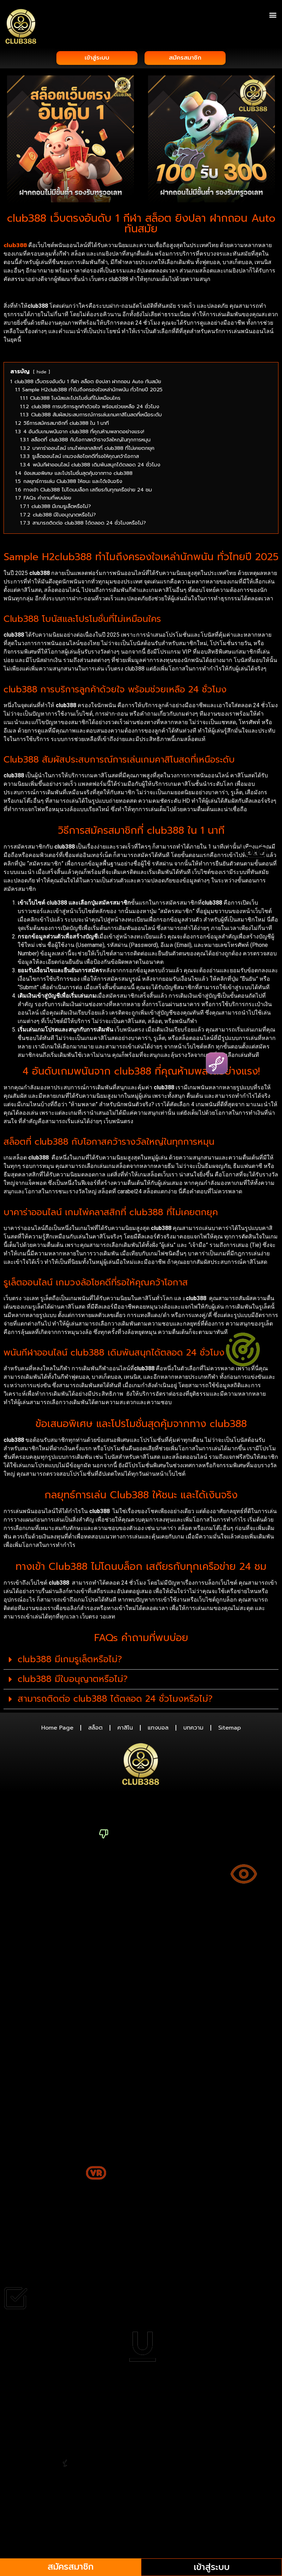 The image size is (282, 2576). What do you see at coordinates (104, 1834) in the screenshot?
I see `dislike or downvote content` at bounding box center [104, 1834].